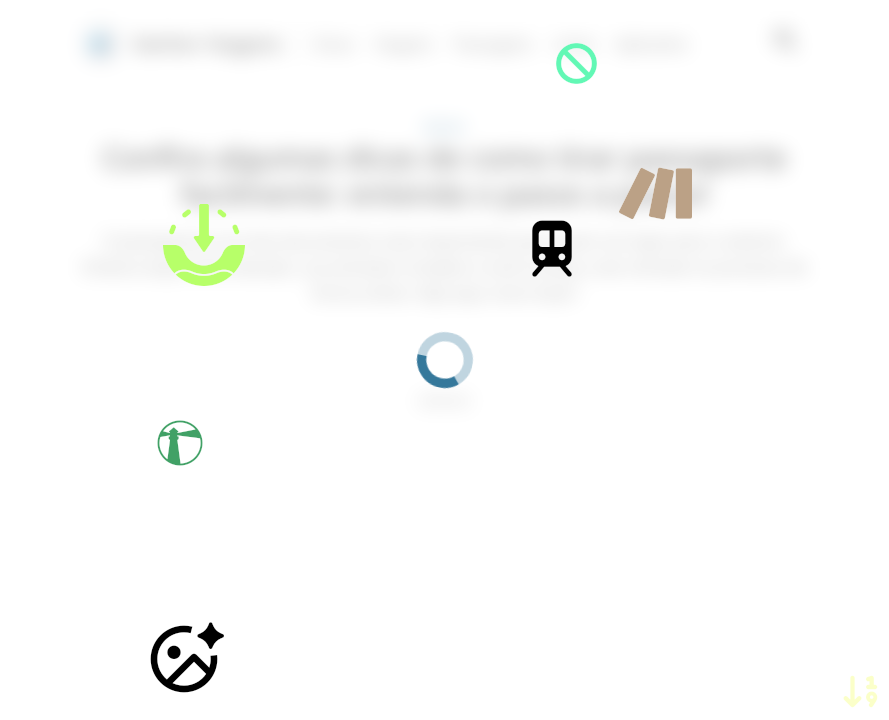 The width and height of the screenshot is (889, 720). Describe the element at coordinates (655, 193) in the screenshot. I see `Make automation platform logo` at that location.